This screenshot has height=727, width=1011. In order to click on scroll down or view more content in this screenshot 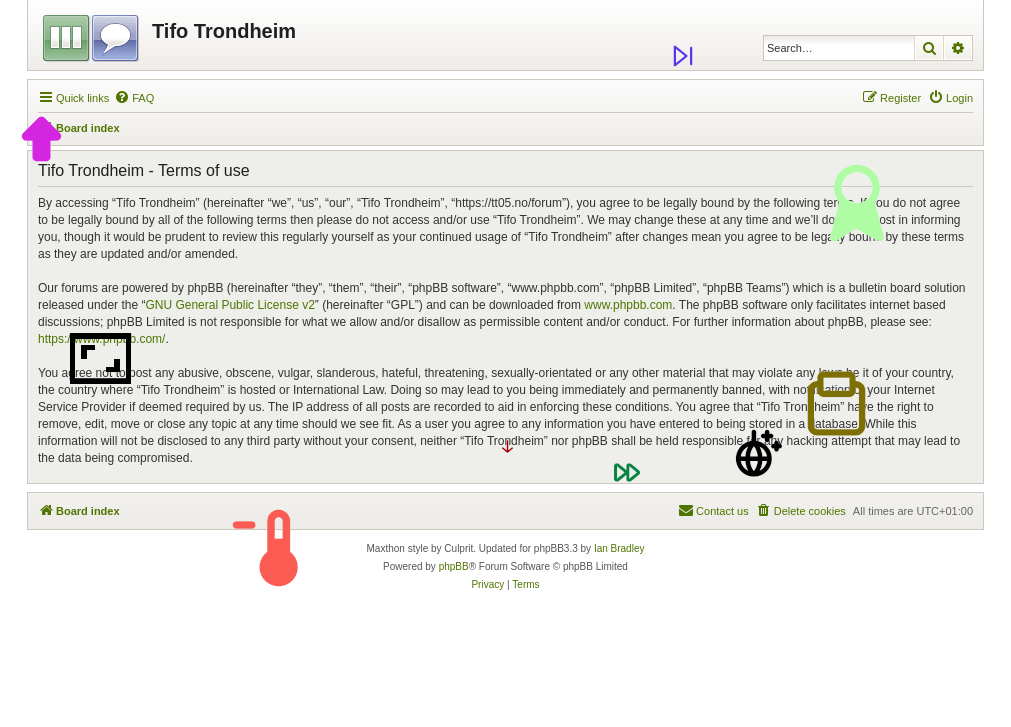, I will do `click(507, 446)`.